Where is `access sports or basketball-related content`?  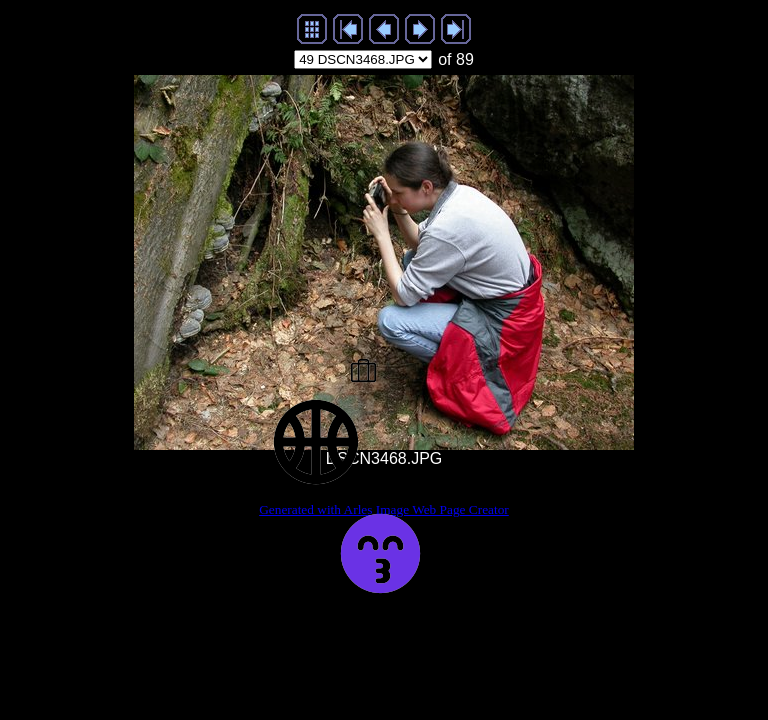 access sports or basketball-related content is located at coordinates (316, 442).